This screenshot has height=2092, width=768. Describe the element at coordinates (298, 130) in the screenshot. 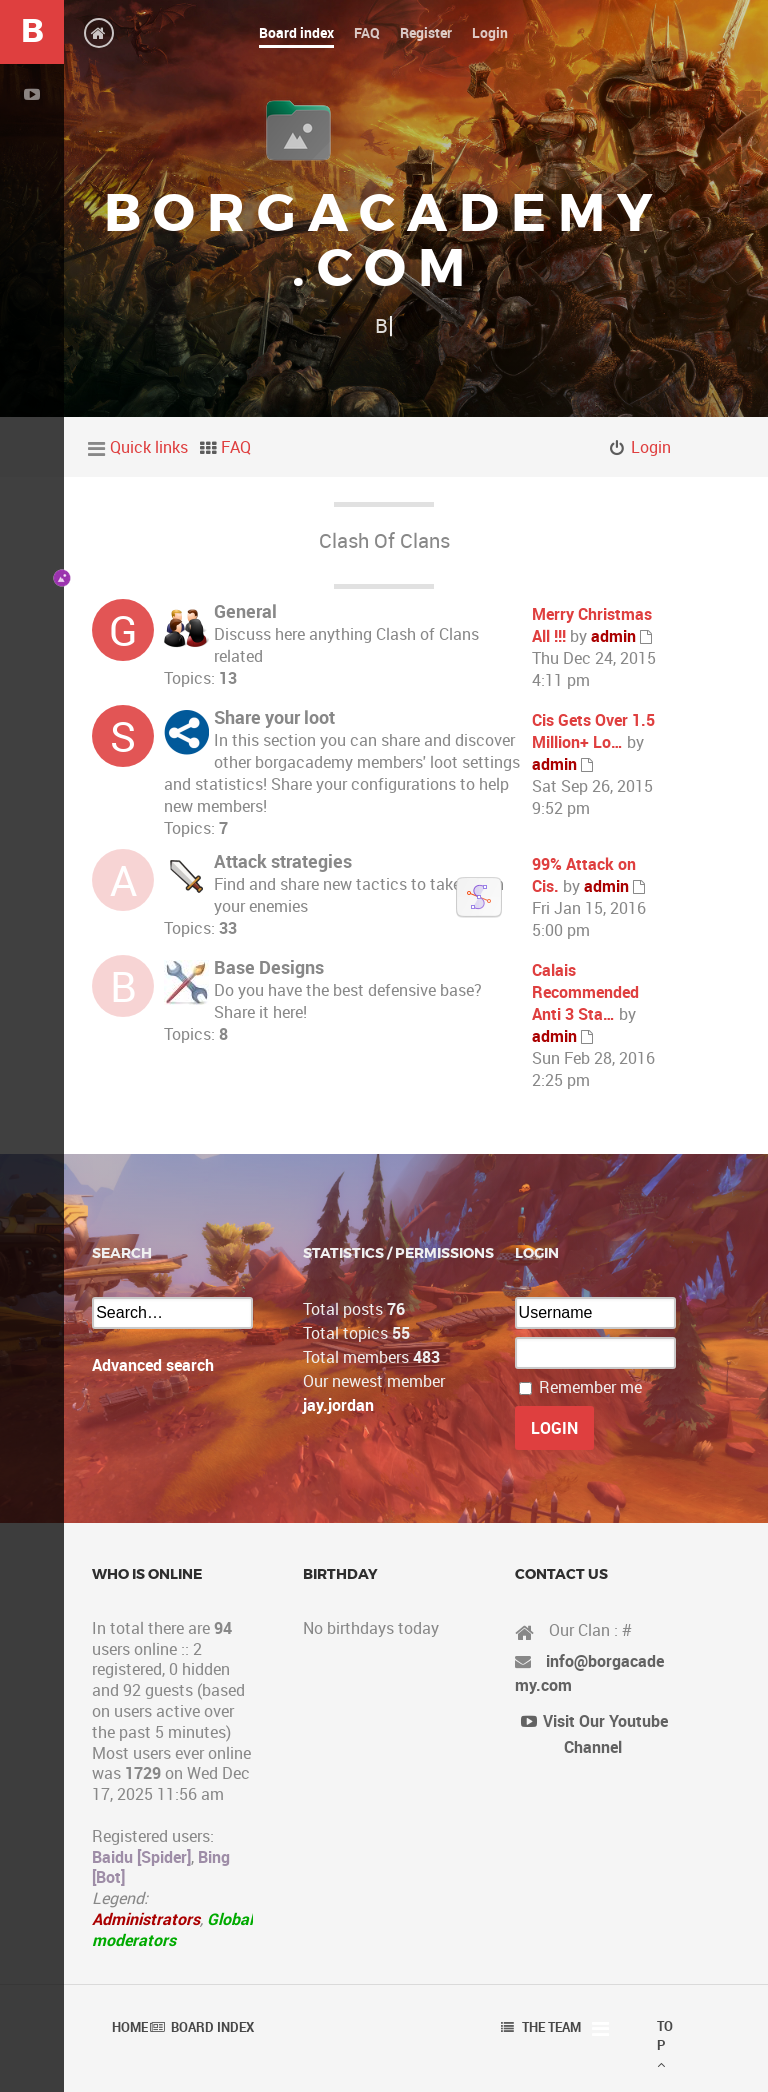

I see `open your pictures folder` at that location.